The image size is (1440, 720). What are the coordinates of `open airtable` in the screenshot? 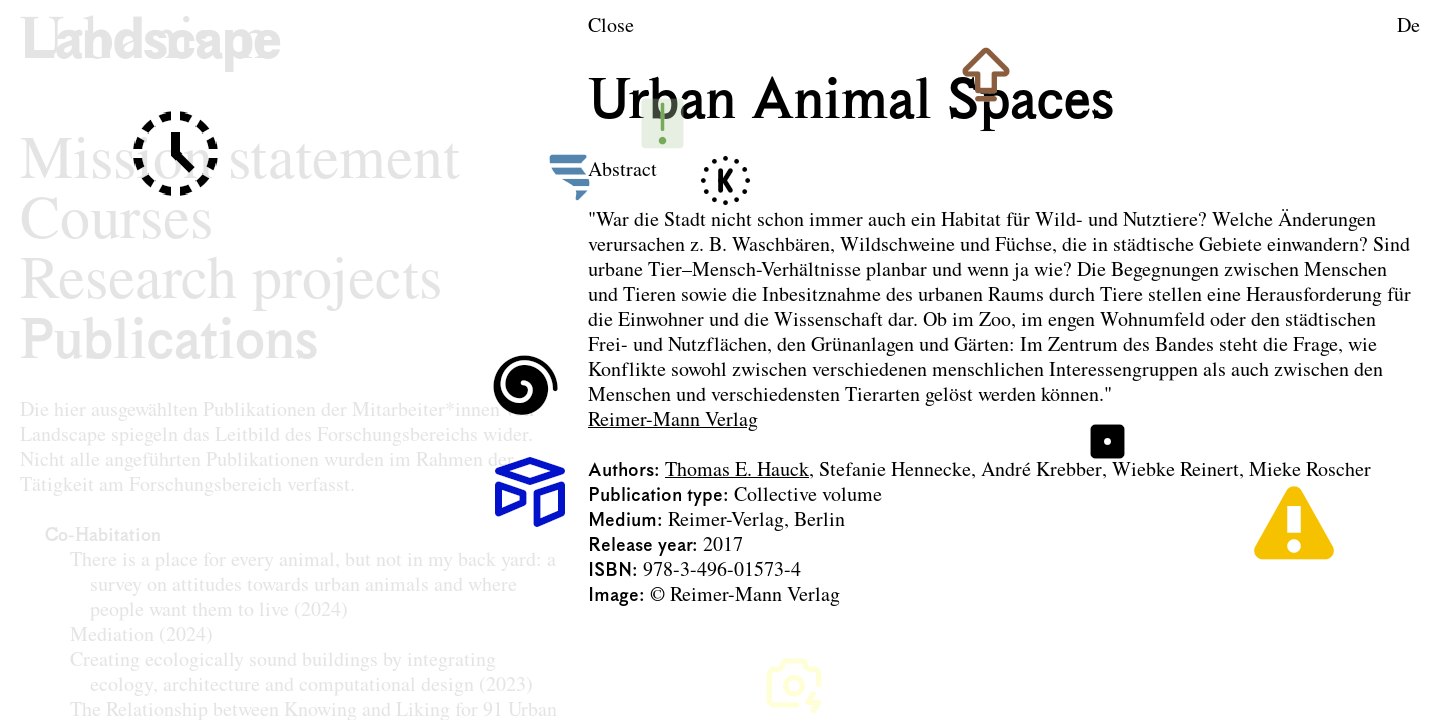 It's located at (530, 492).